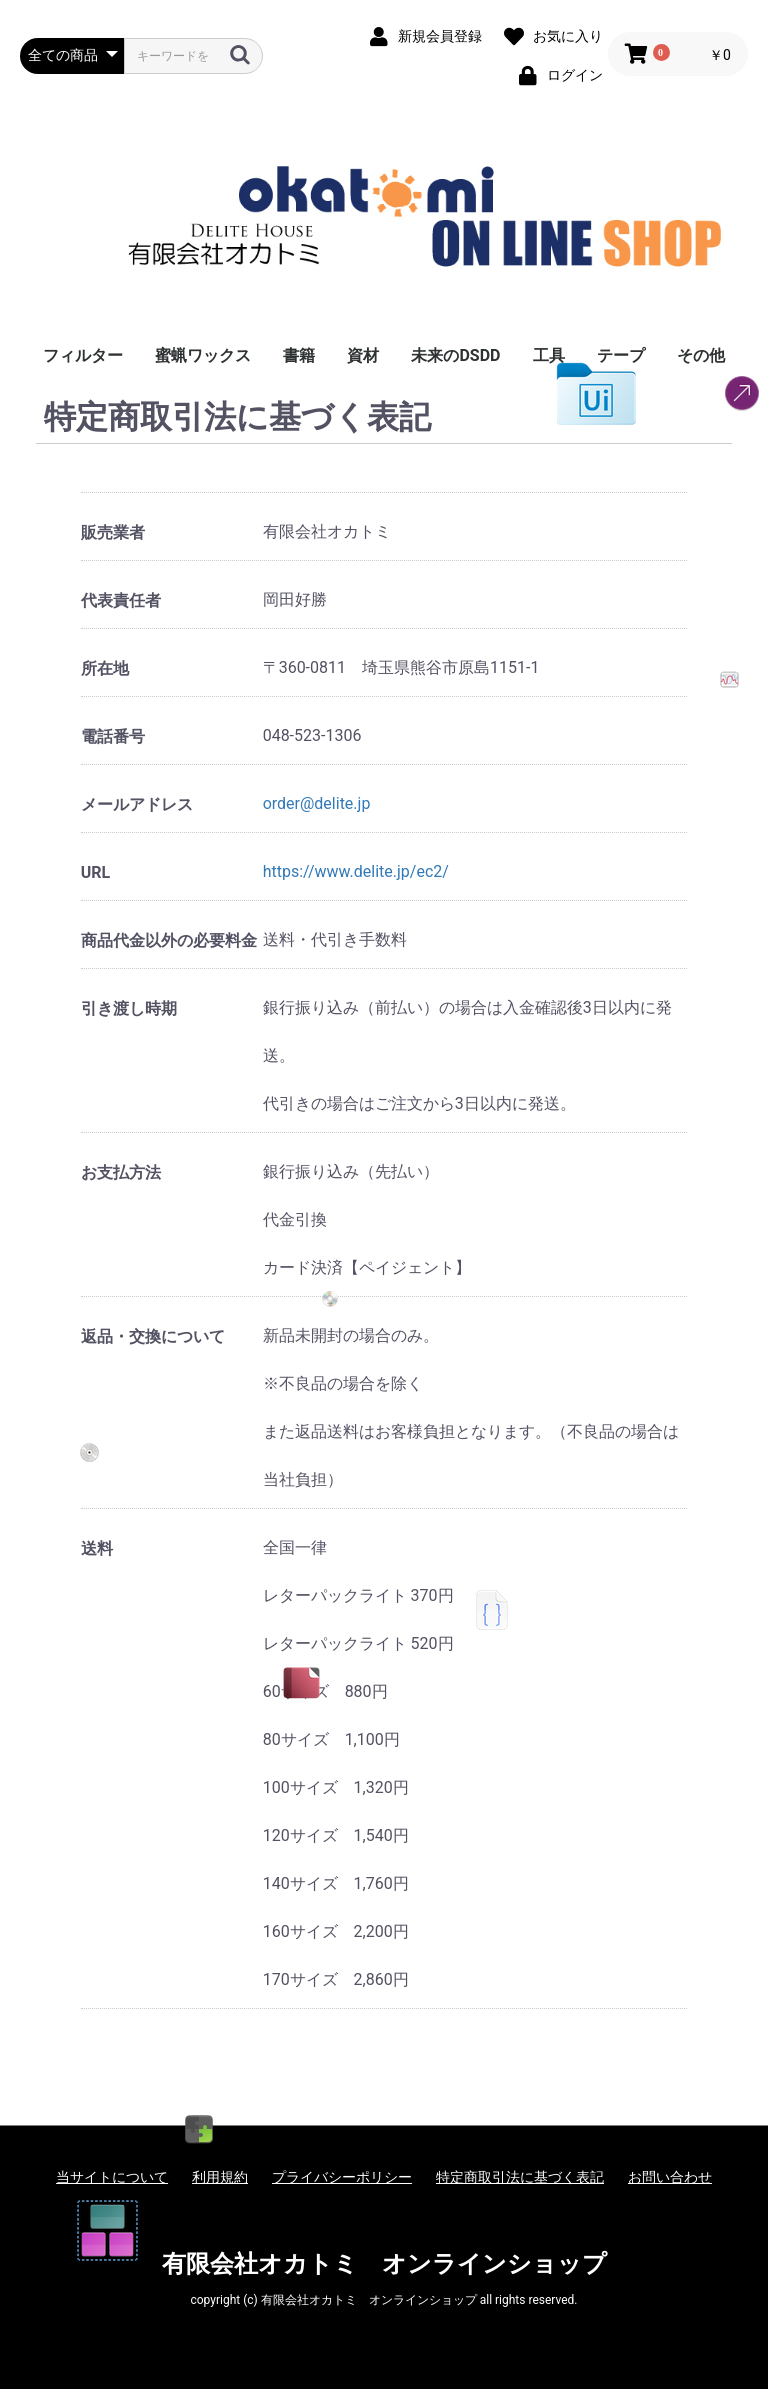 The height and width of the screenshot is (2389, 768). Describe the element at coordinates (742, 393) in the screenshot. I see `indicates a symbolic link or shortcut to another file` at that location.